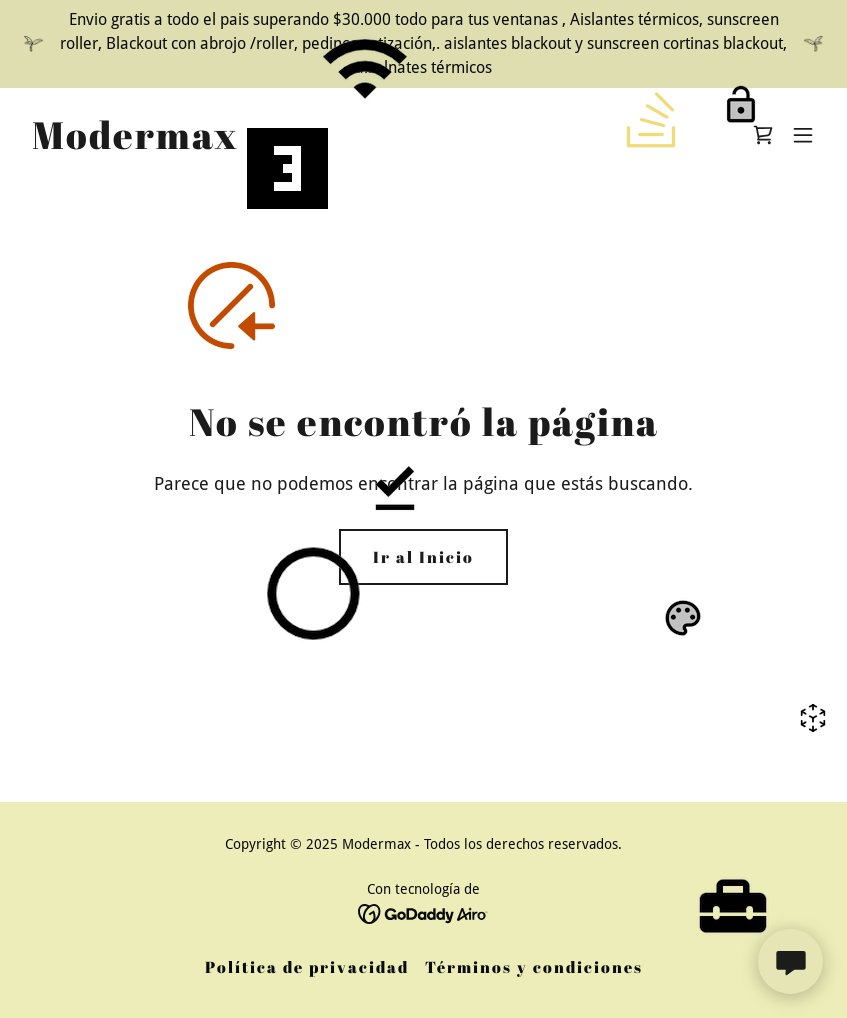  I want to click on indicates active wifi connection, so click(365, 68).